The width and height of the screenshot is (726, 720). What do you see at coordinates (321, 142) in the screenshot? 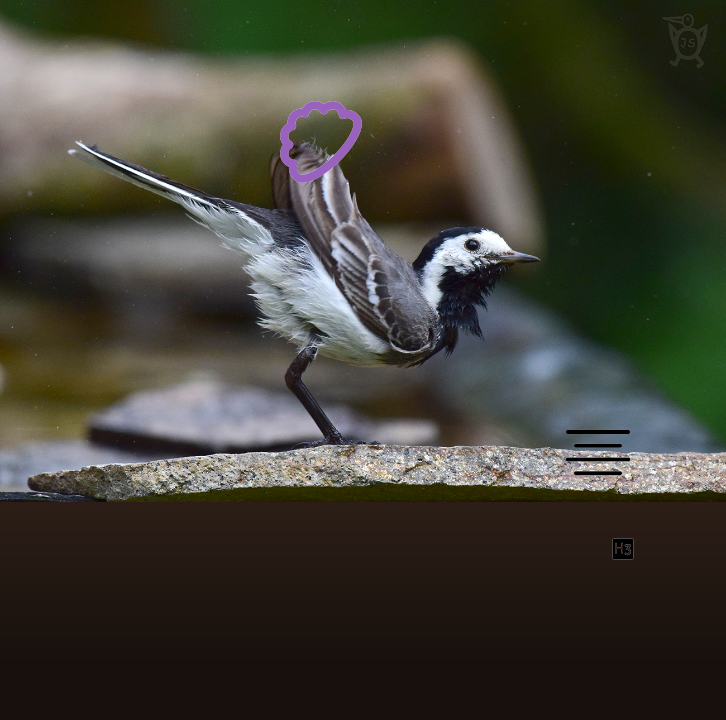
I see `browse asian cuisine or dumpling restaurants` at bounding box center [321, 142].